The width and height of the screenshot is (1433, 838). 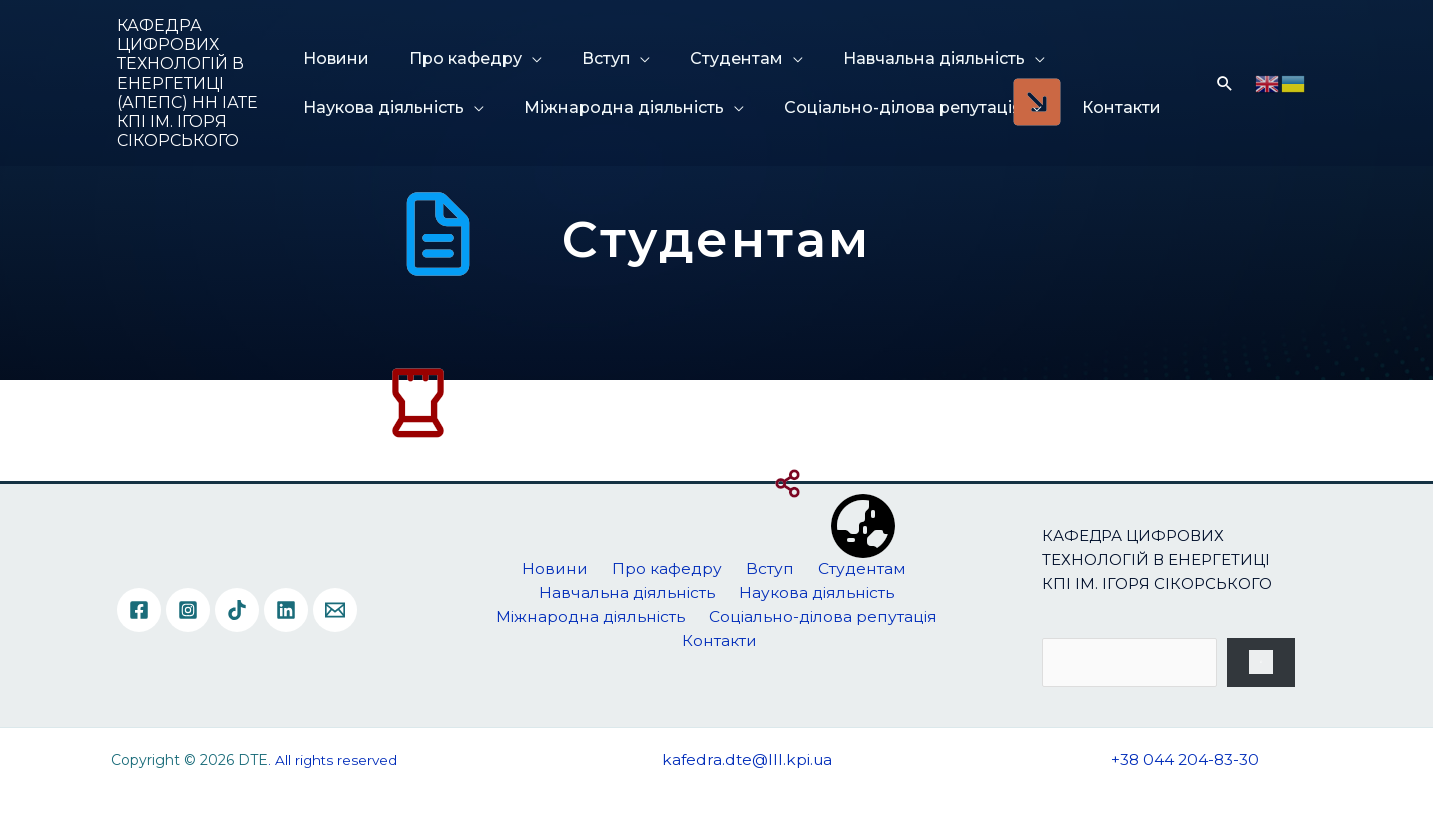 What do you see at coordinates (438, 234) in the screenshot?
I see `view document contents` at bounding box center [438, 234].